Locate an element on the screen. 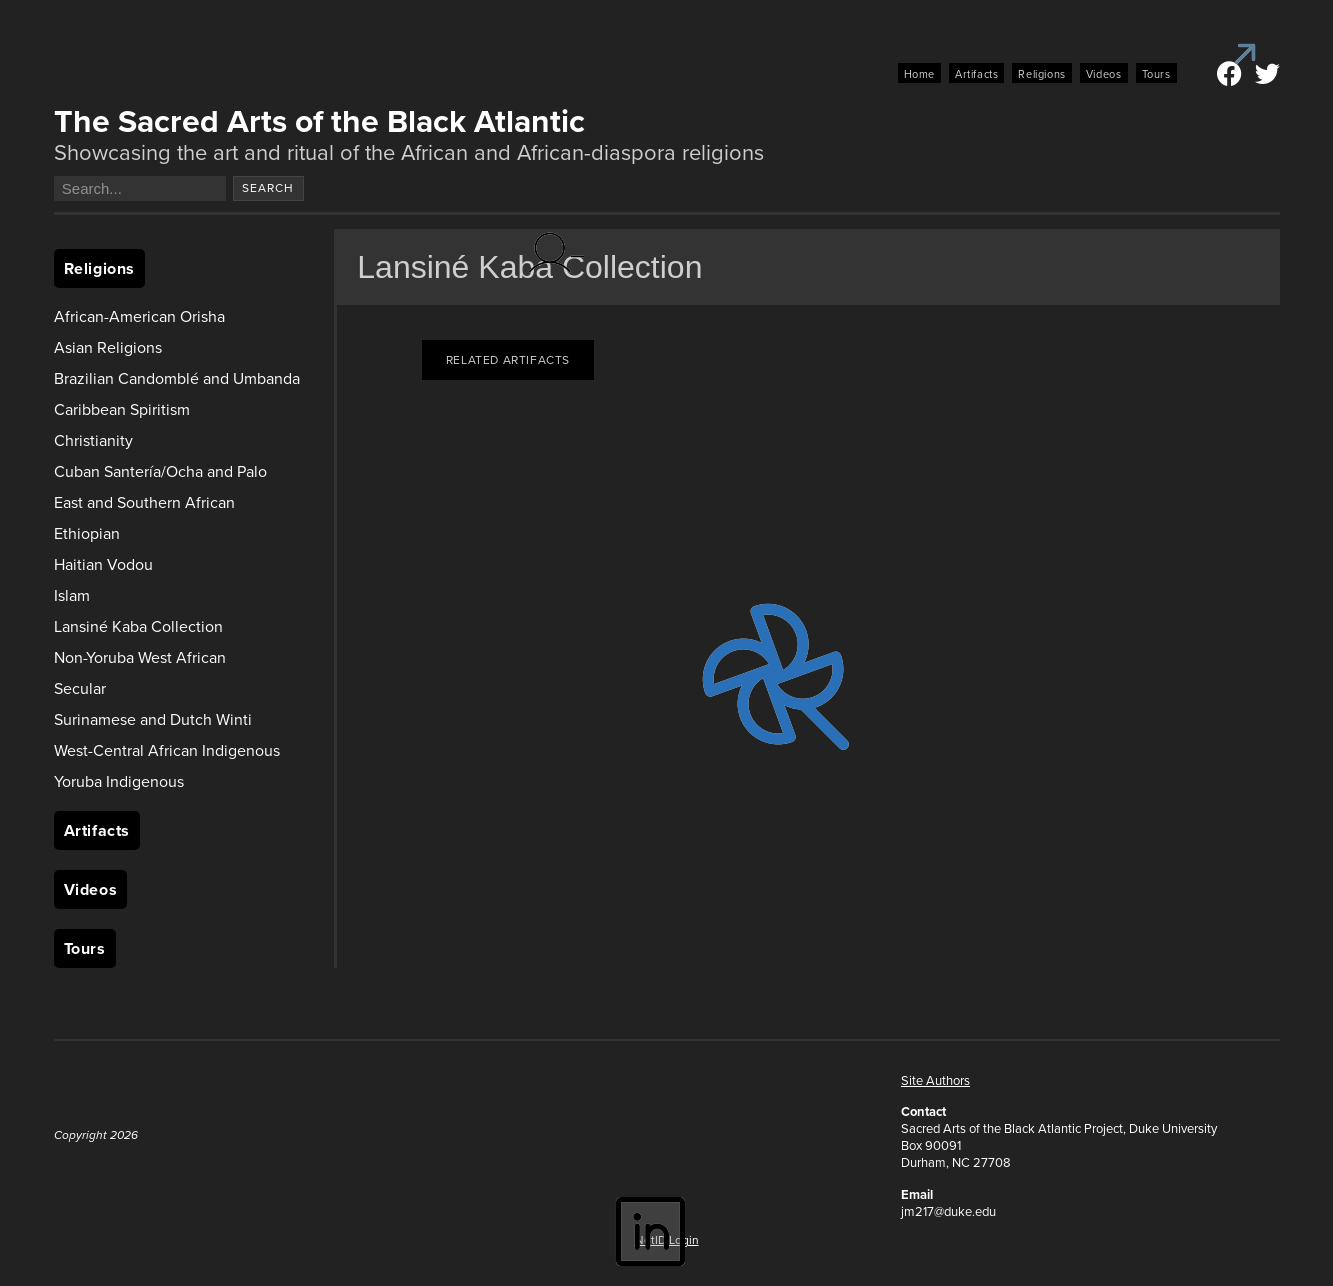  remove a user from a group or list is located at coordinates (554, 254).